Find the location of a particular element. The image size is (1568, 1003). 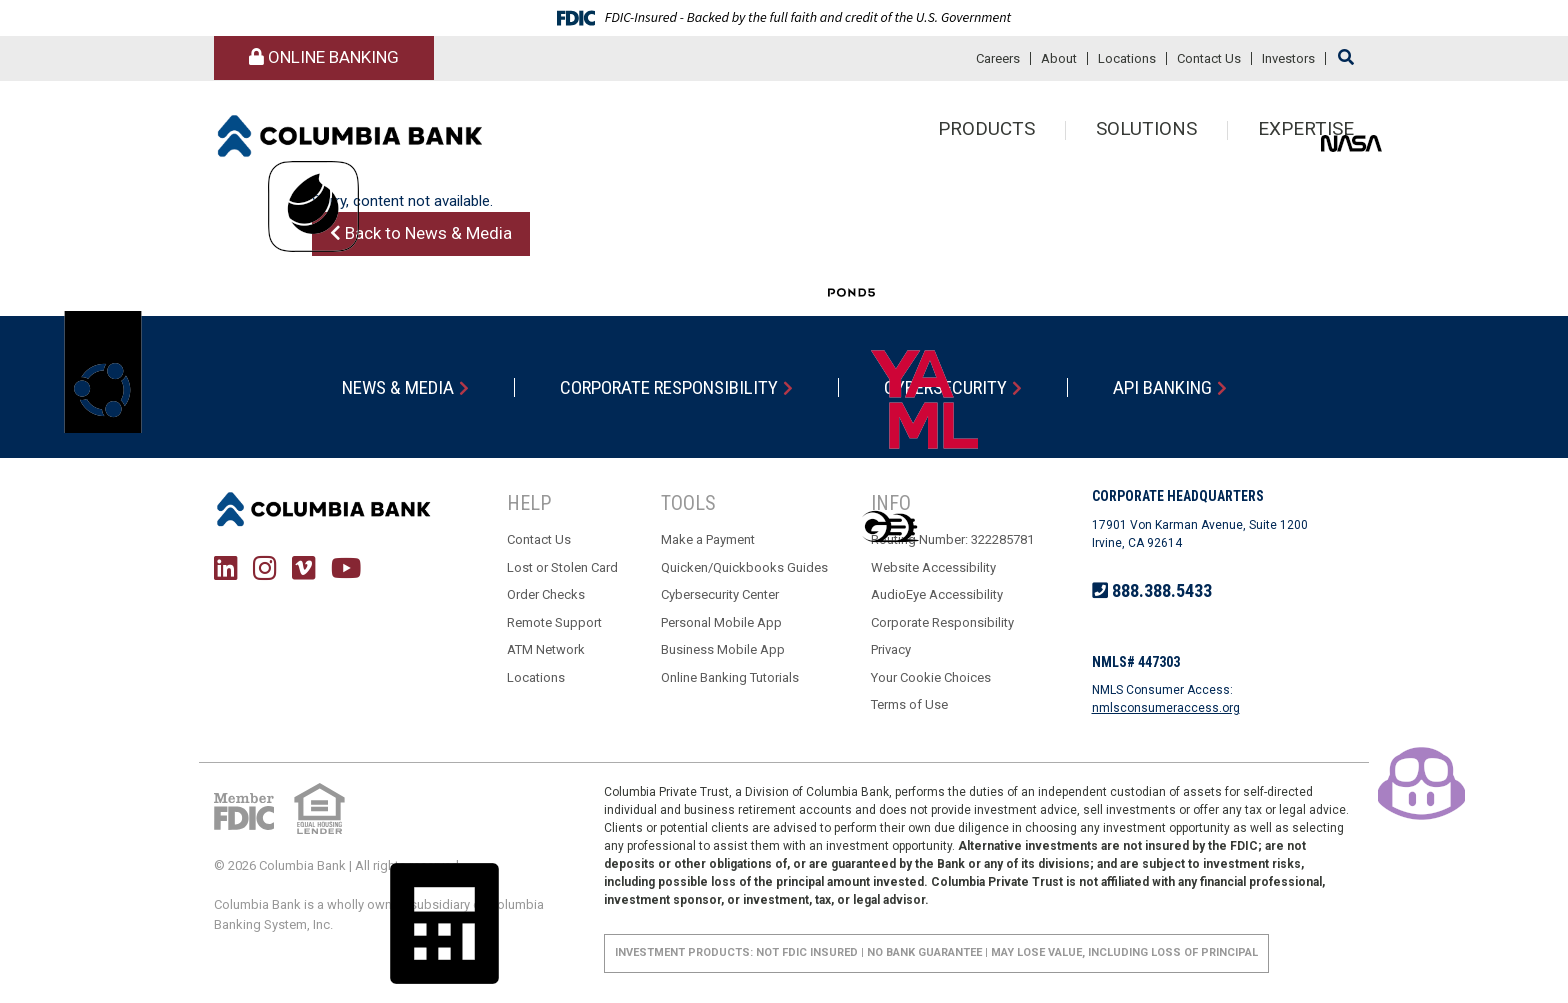

gatling load testing tool logo is located at coordinates (890, 526).